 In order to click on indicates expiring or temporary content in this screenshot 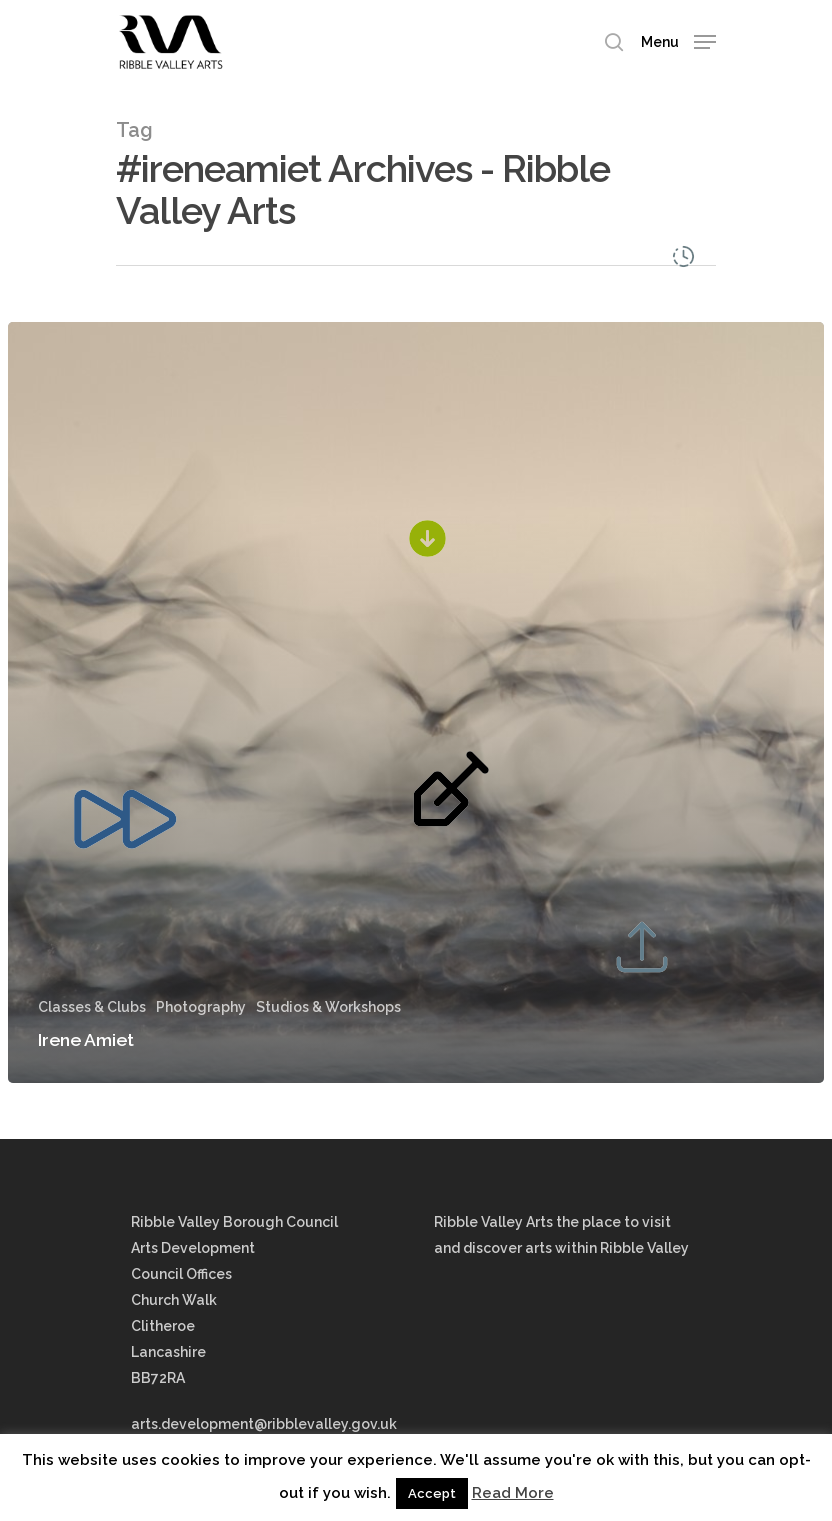, I will do `click(683, 256)`.